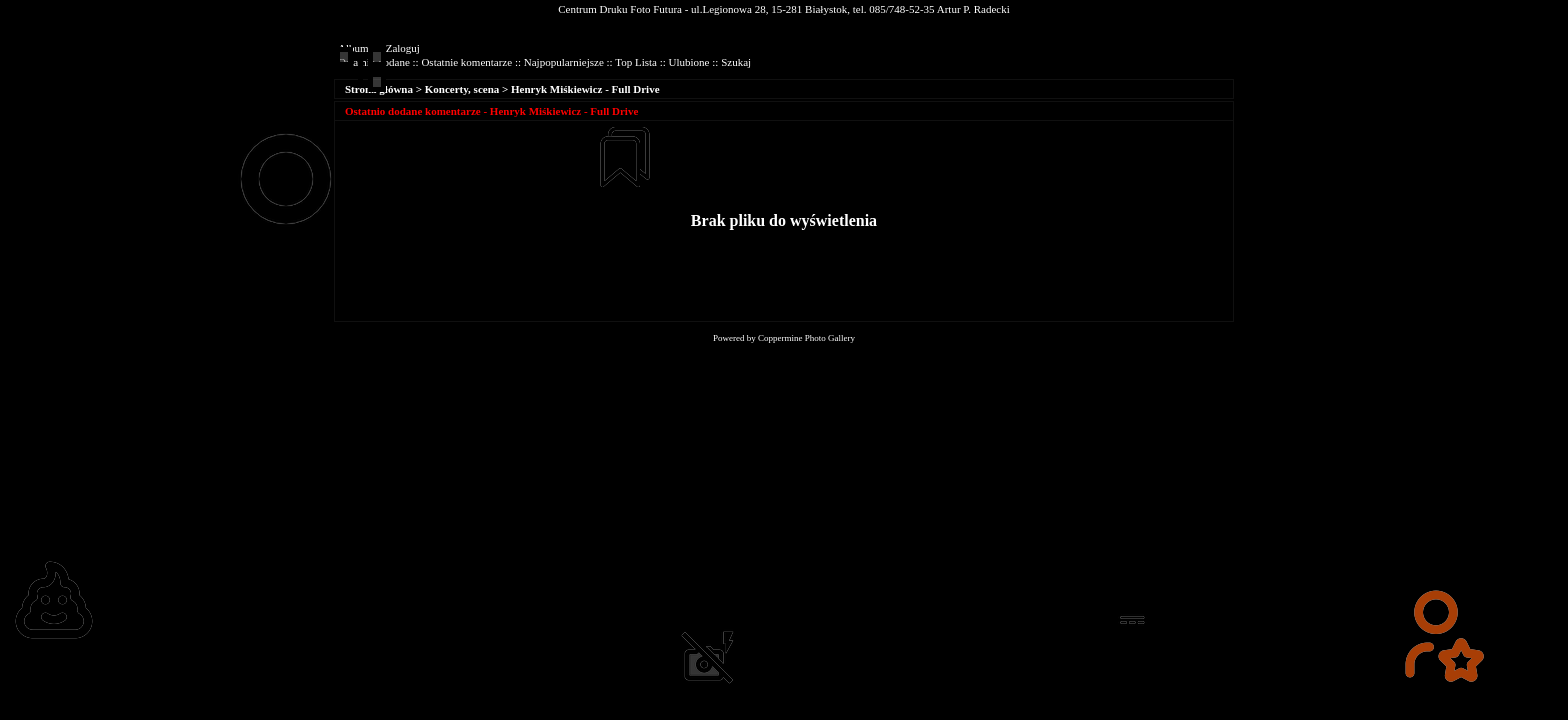 The image size is (1568, 720). Describe the element at coordinates (709, 656) in the screenshot. I see `disable camera flash` at that location.